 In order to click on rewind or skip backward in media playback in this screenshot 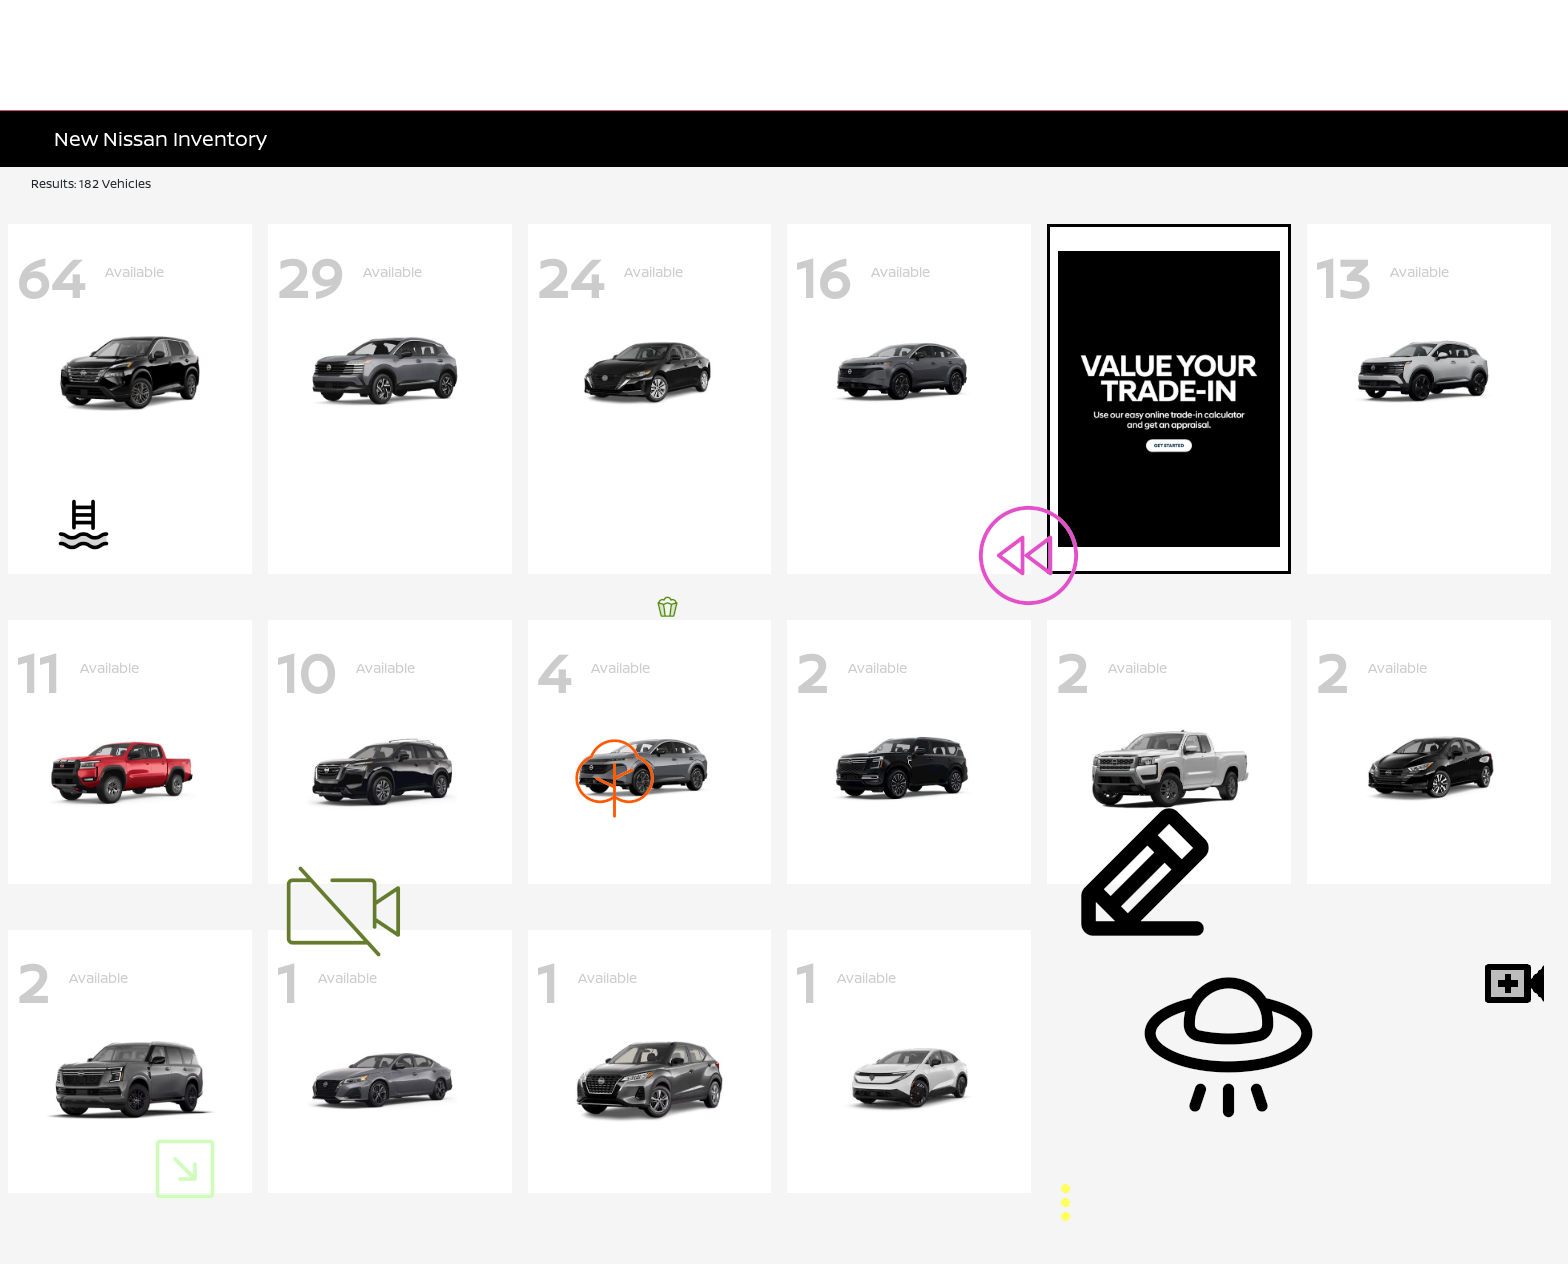, I will do `click(1028, 555)`.